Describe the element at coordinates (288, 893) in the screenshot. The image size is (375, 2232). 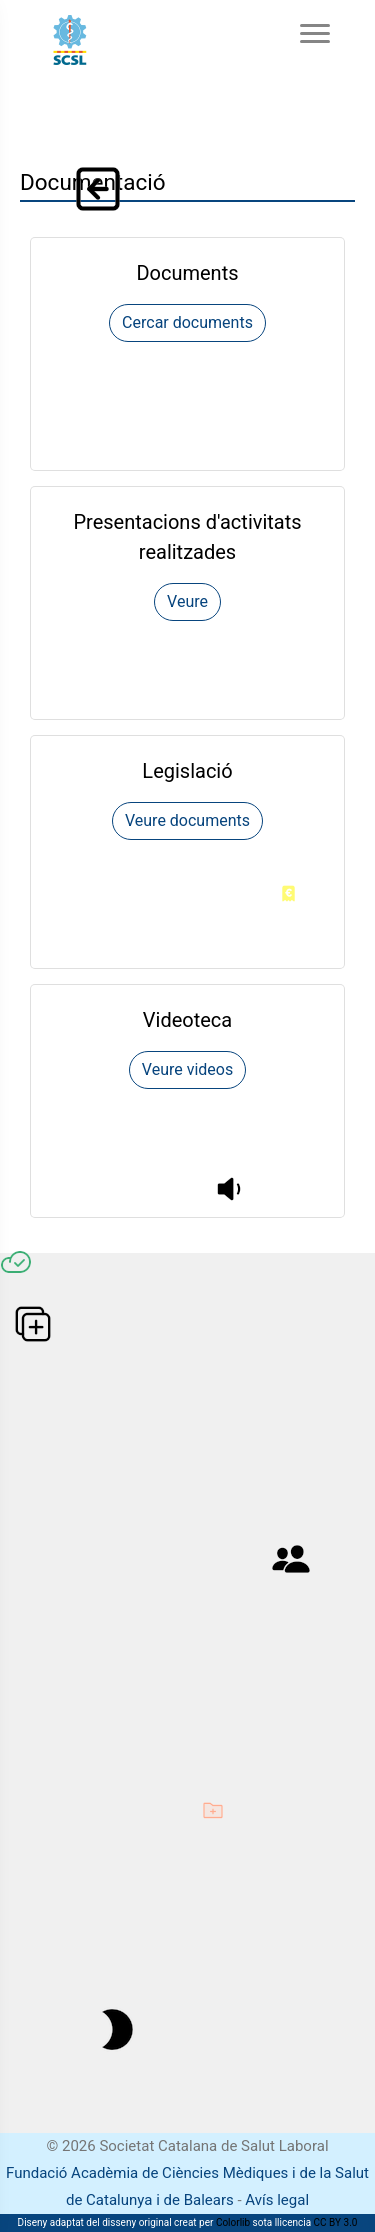
I see `view euro payment receipt` at that location.